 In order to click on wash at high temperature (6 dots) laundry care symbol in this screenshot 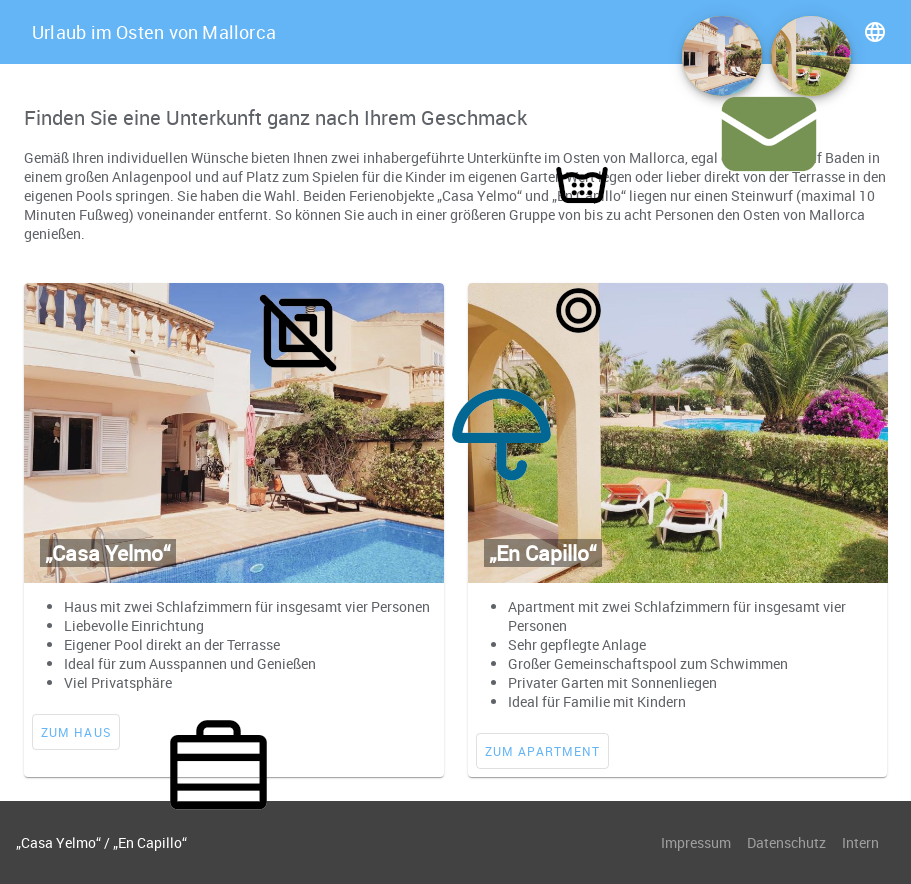, I will do `click(582, 185)`.